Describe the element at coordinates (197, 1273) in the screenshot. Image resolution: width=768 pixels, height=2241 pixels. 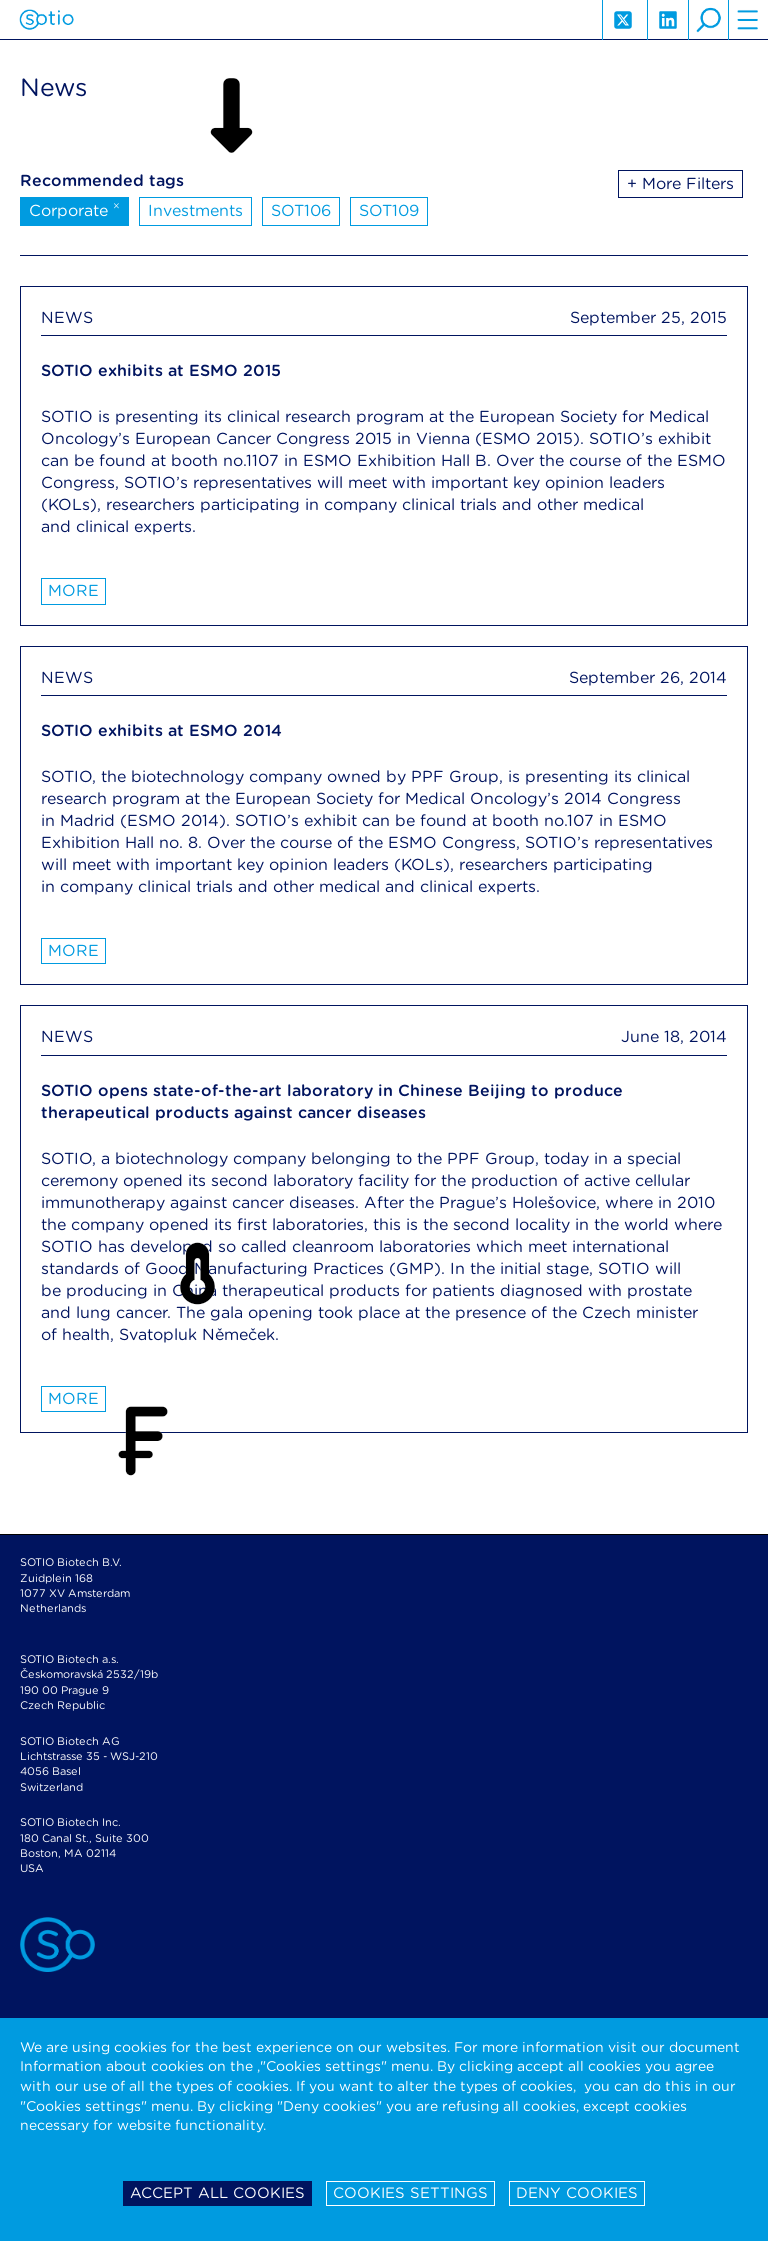
I see `indicates high temperature or heat level` at that location.